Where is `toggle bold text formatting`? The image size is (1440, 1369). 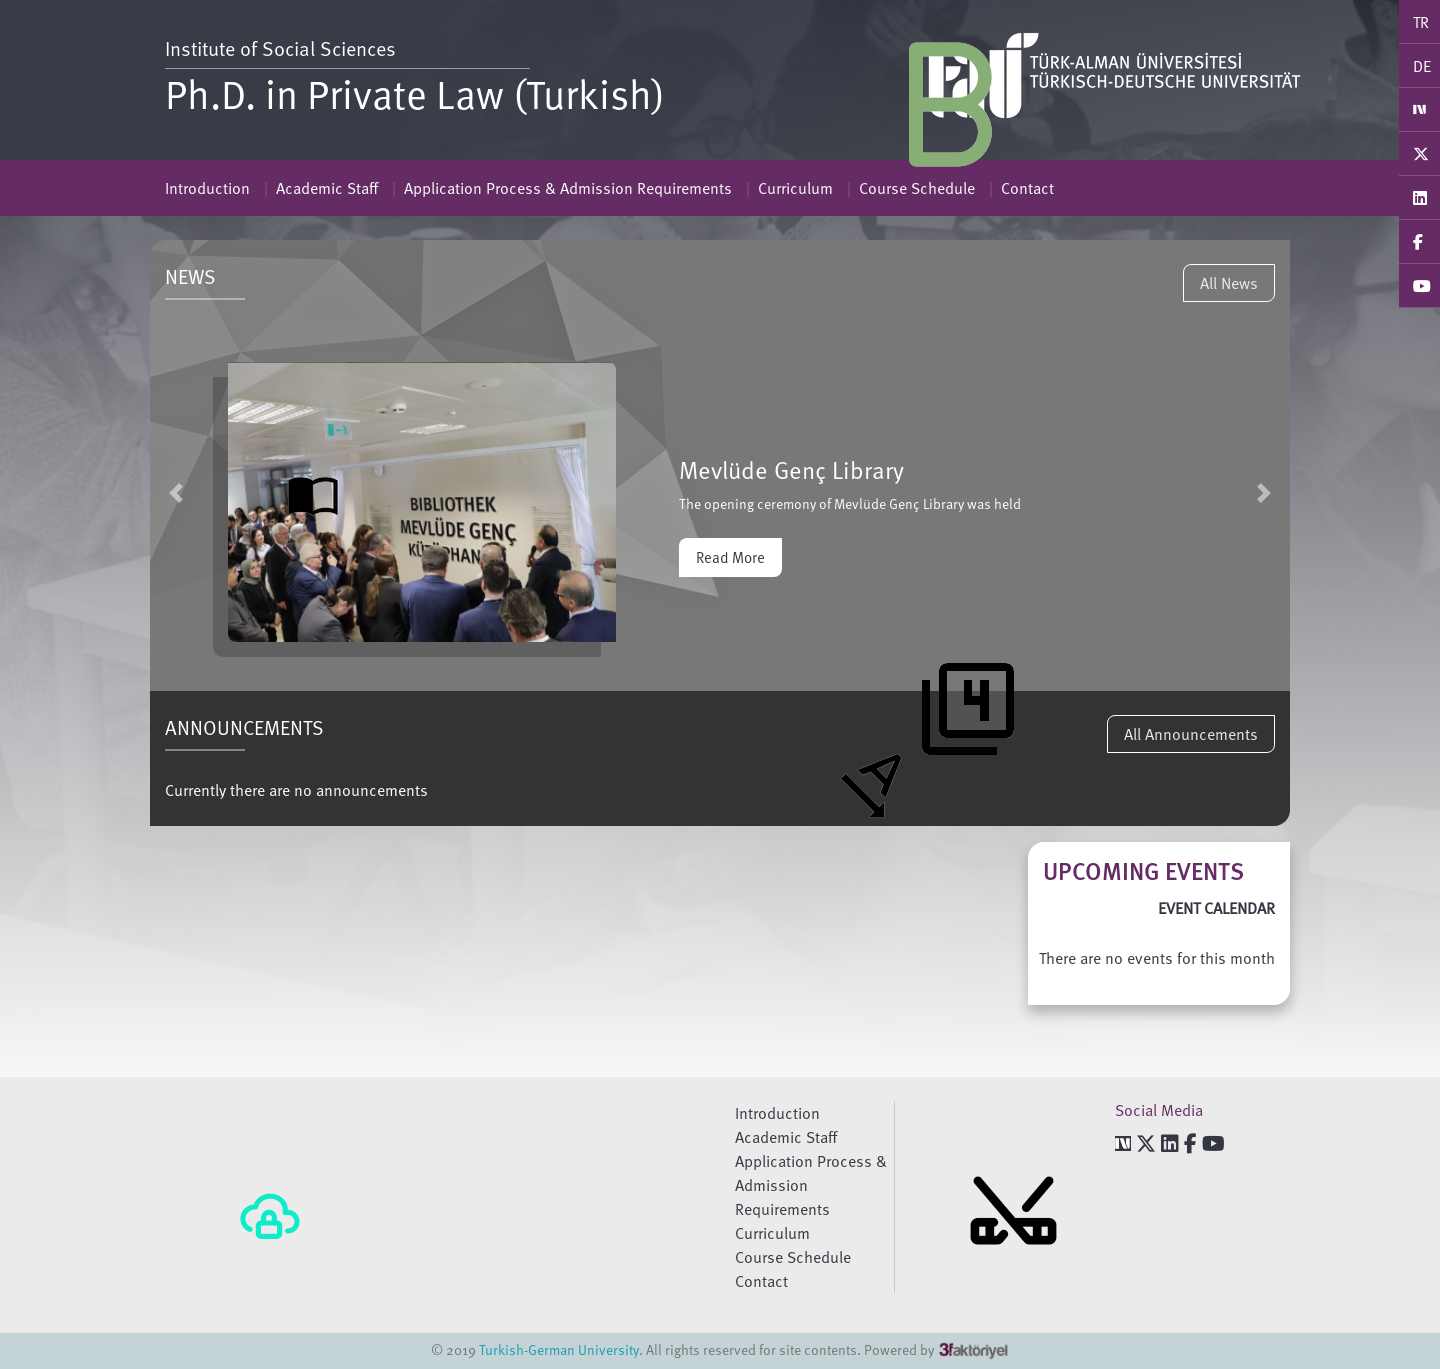 toggle bold text formatting is located at coordinates (950, 104).